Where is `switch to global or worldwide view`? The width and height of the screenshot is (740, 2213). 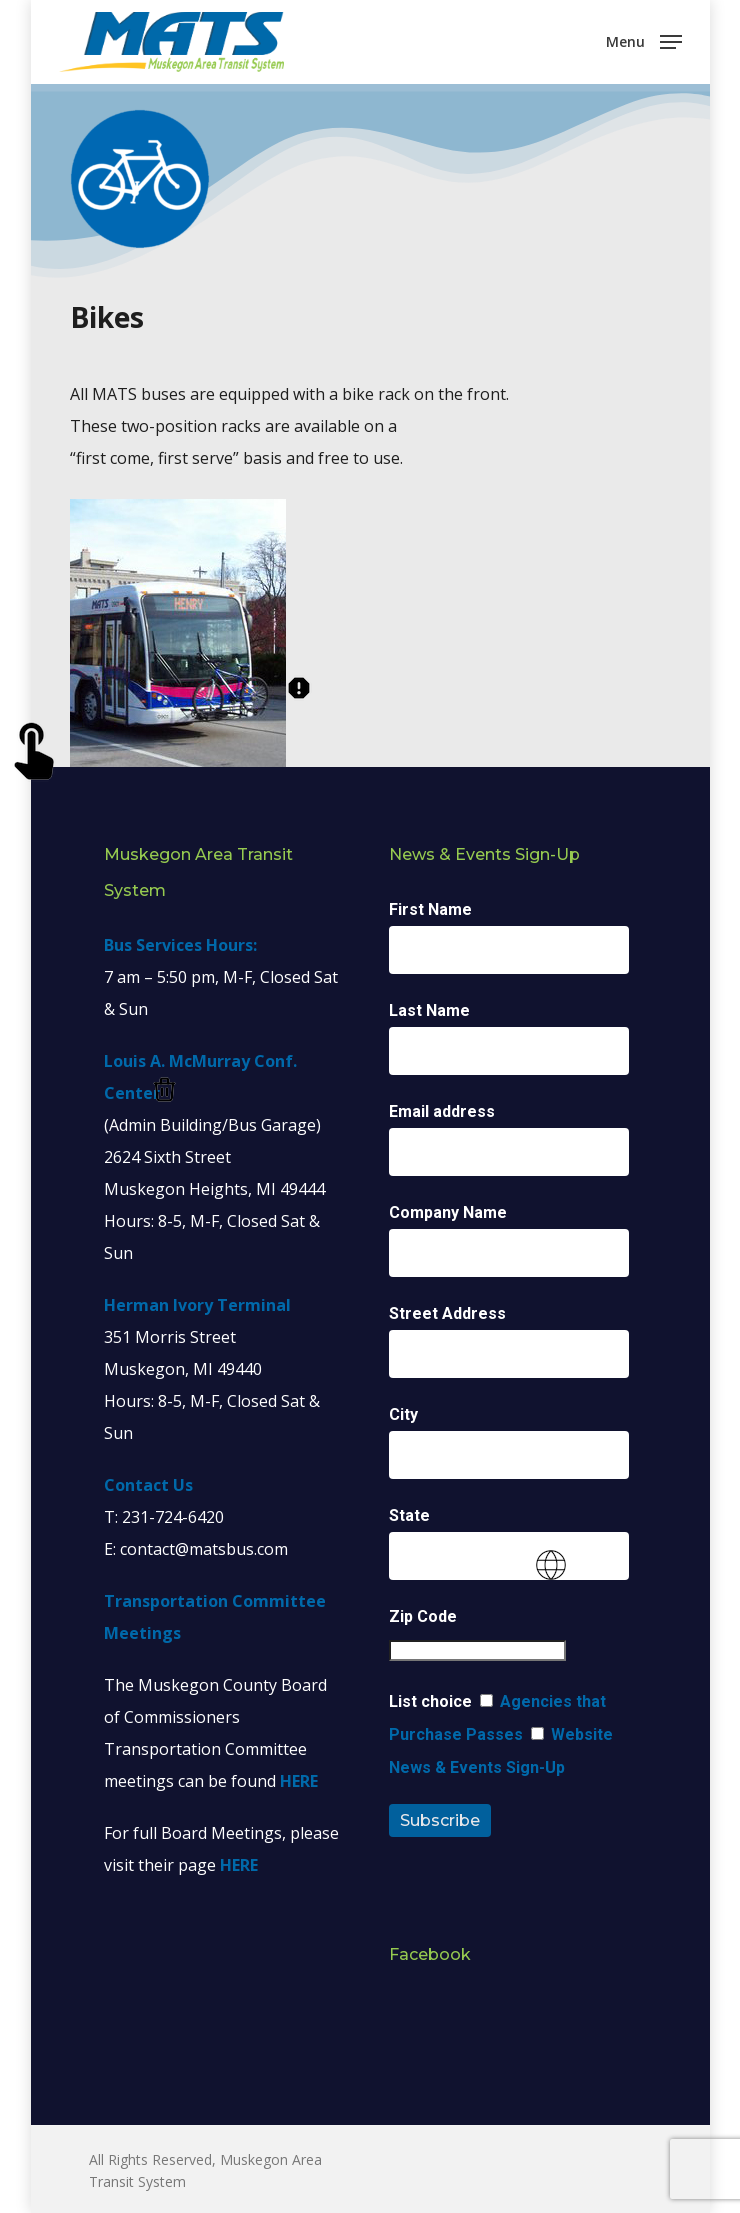 switch to global or worldwide view is located at coordinates (551, 1565).